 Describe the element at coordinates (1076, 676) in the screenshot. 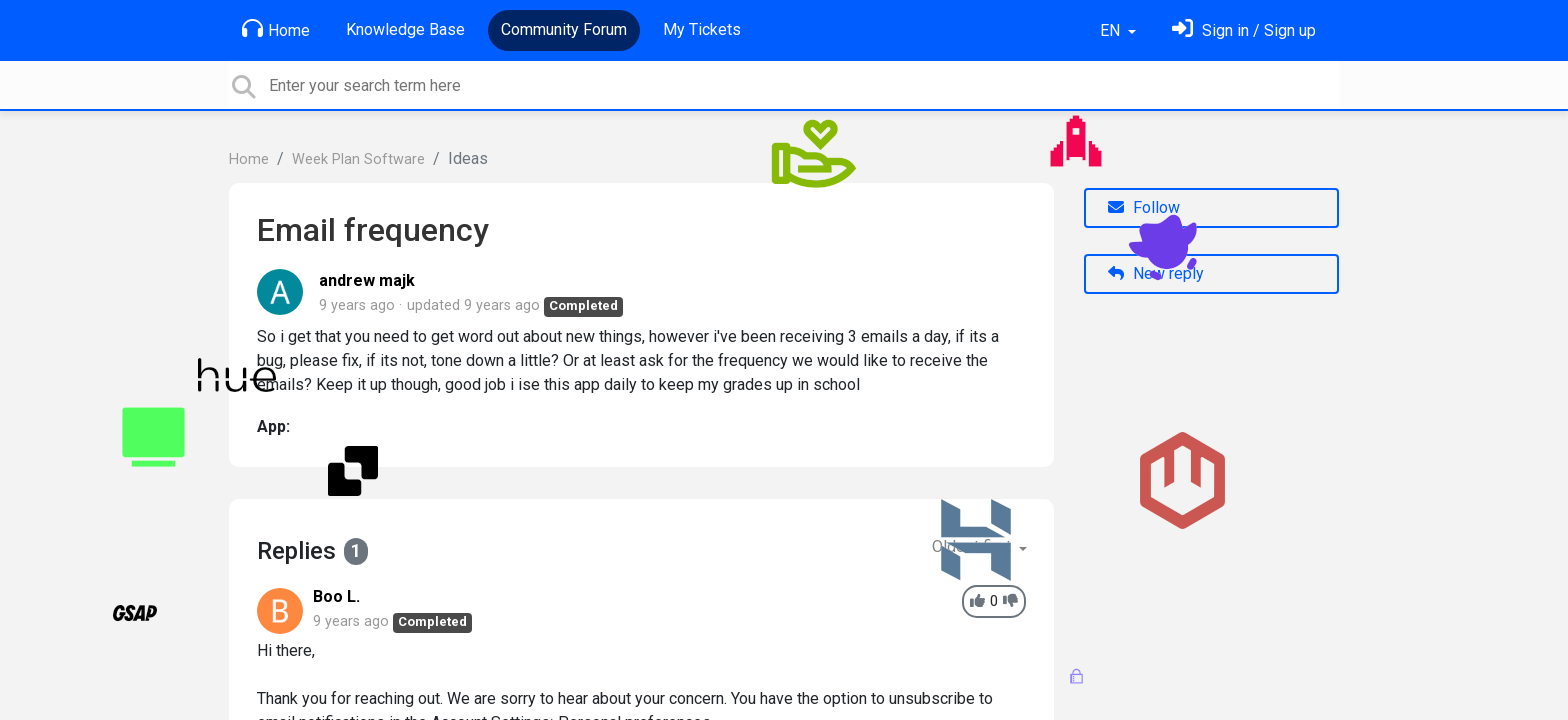

I see `indicates a private git repository` at that location.